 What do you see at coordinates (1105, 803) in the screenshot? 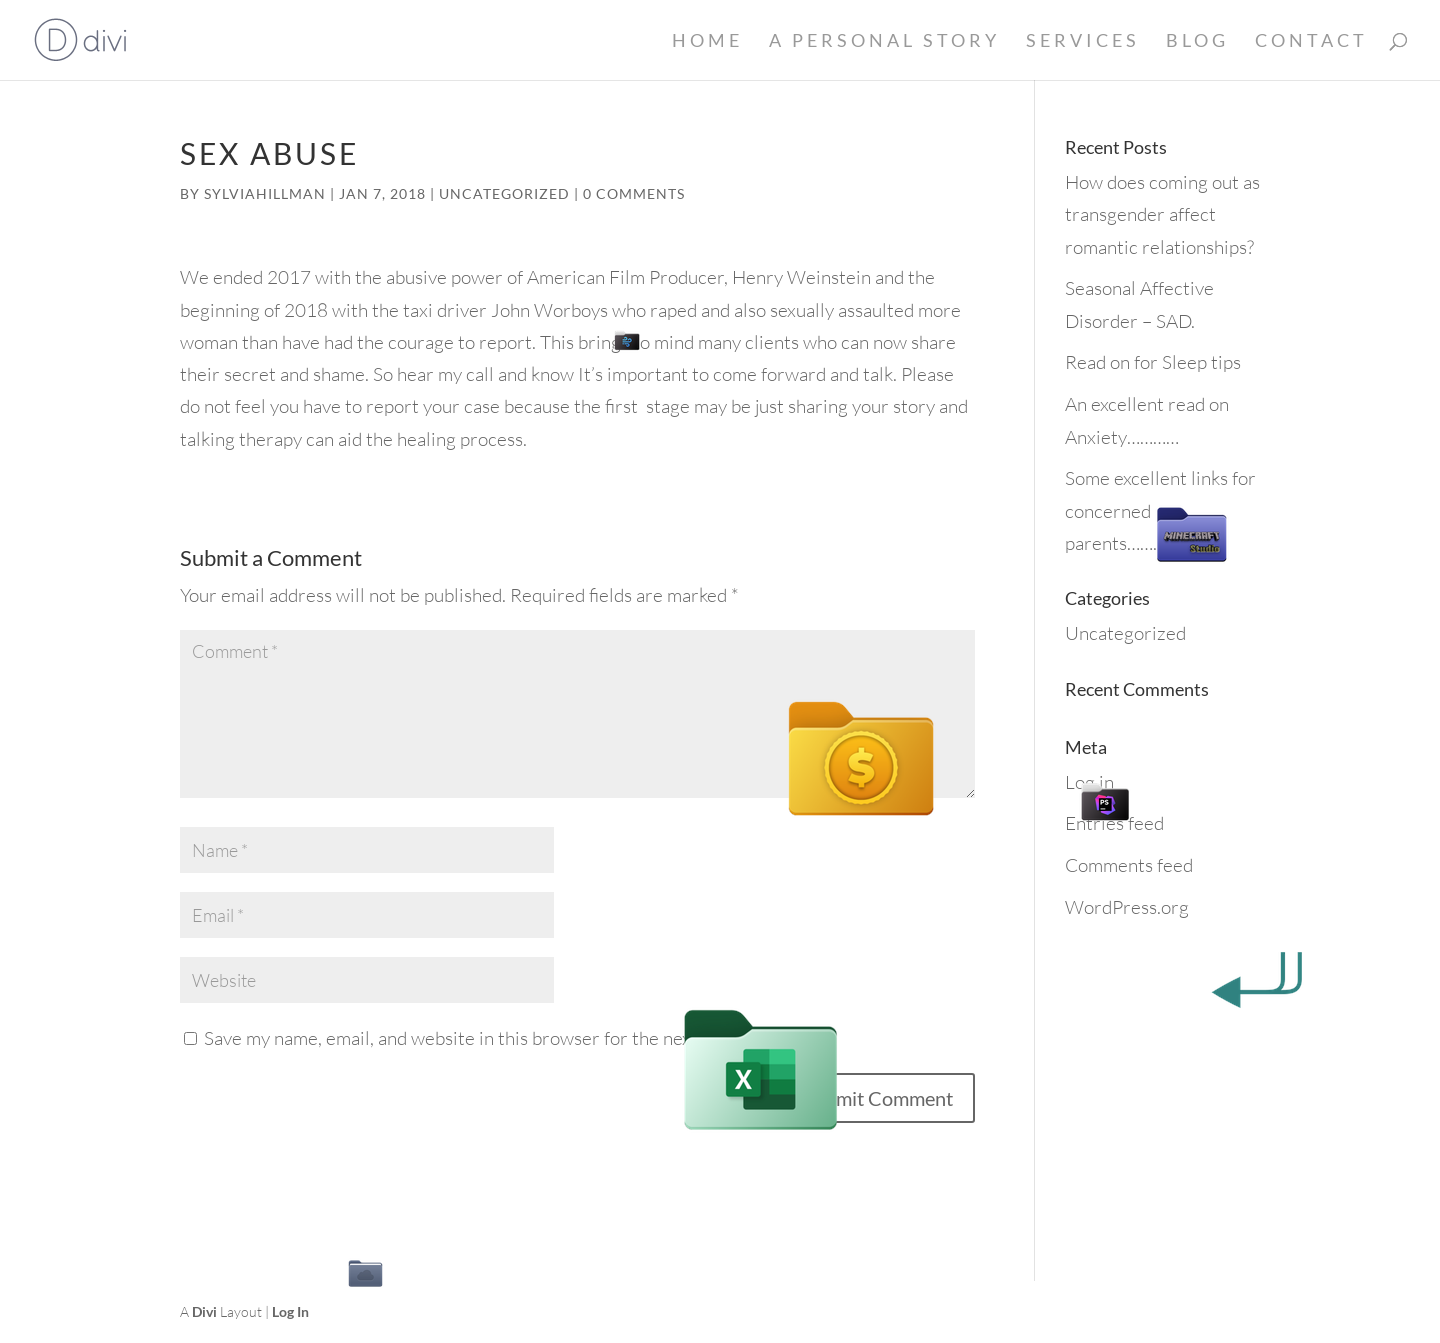
I see `folder containing phpstorm project files` at bounding box center [1105, 803].